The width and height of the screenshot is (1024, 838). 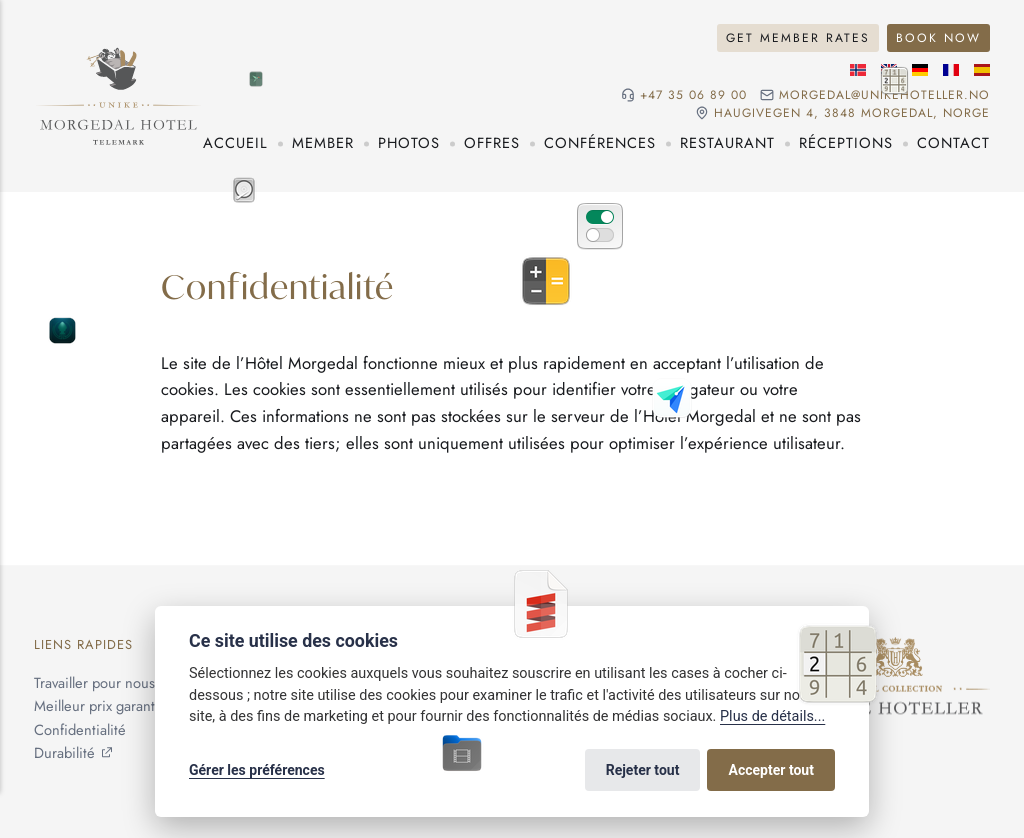 I want to click on snap application package file, so click(x=256, y=79).